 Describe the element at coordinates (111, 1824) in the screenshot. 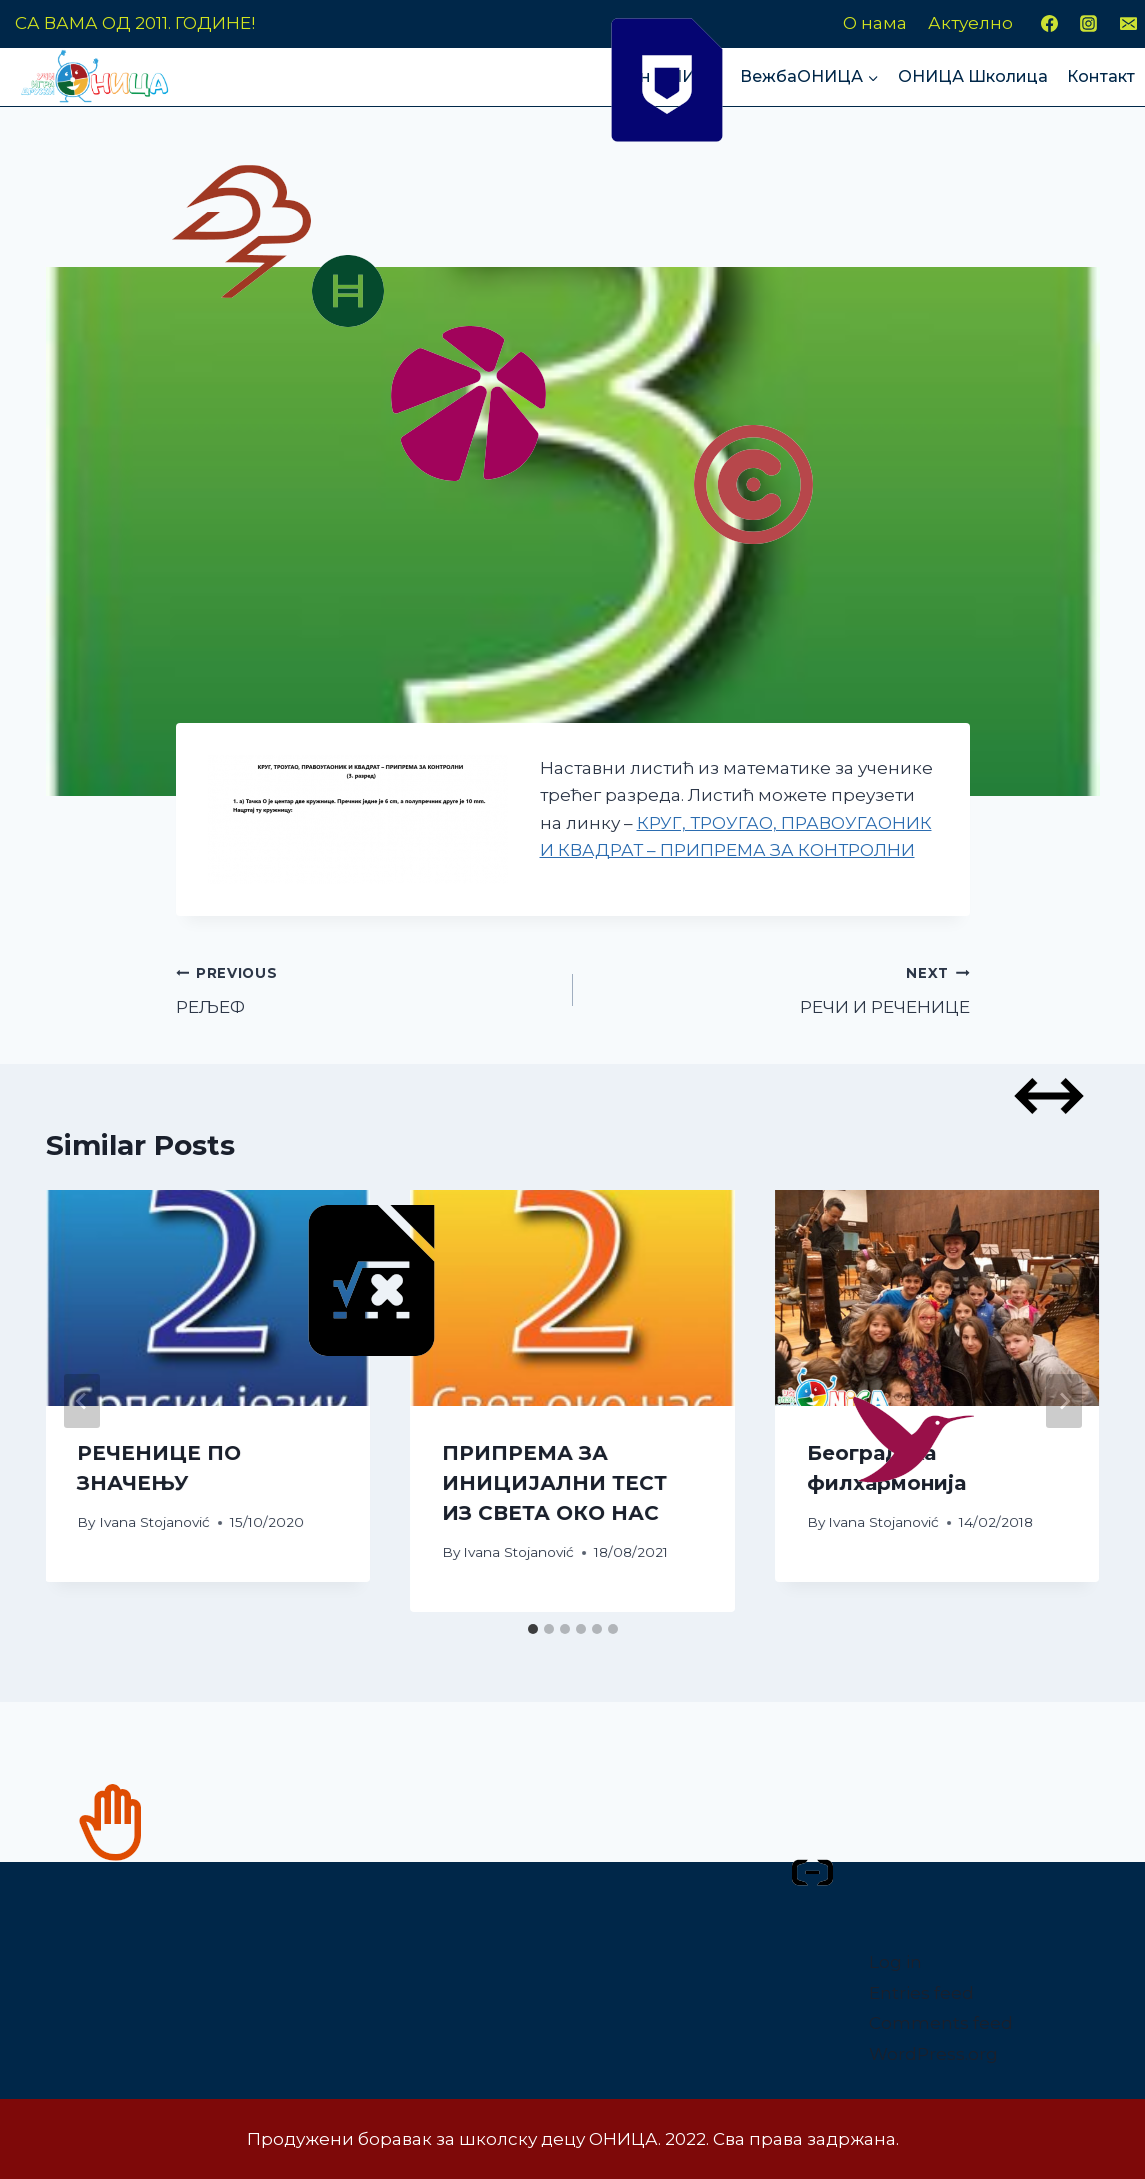

I see `stop or pause current action` at that location.